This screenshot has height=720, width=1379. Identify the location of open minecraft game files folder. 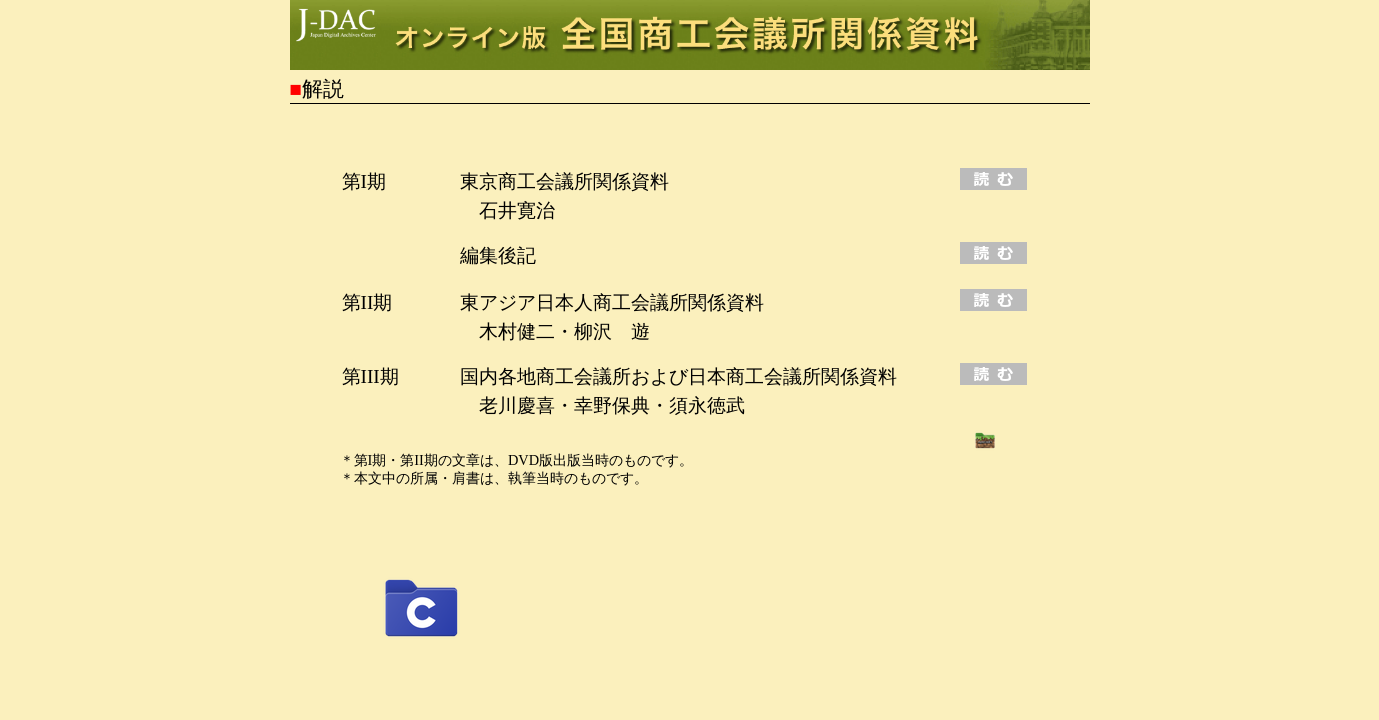
(985, 441).